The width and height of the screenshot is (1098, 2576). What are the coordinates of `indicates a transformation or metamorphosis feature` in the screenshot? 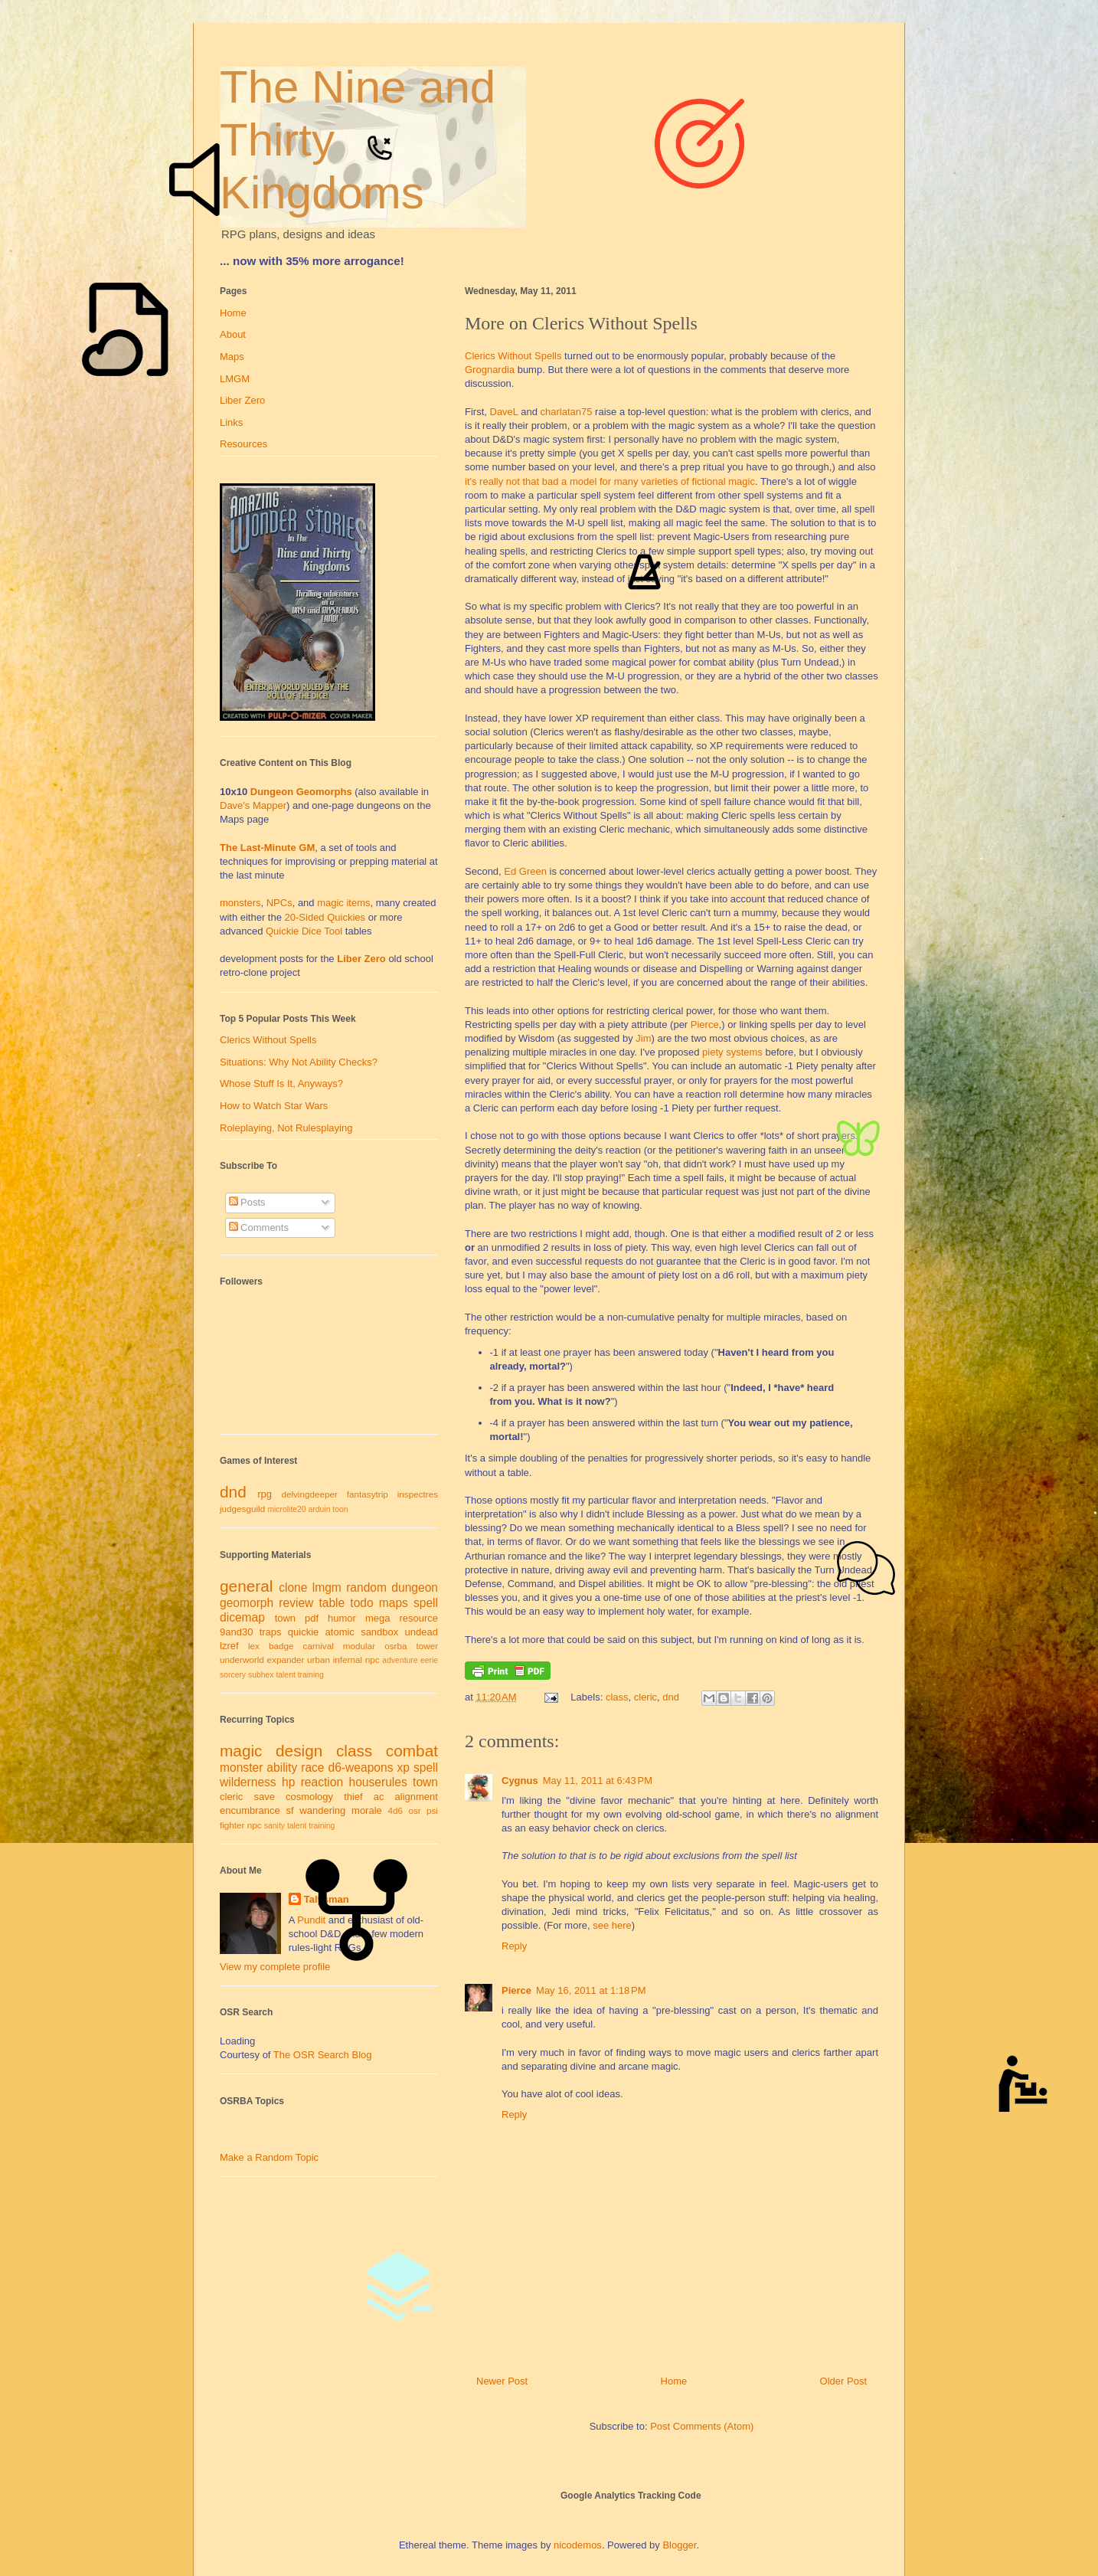 It's located at (858, 1137).